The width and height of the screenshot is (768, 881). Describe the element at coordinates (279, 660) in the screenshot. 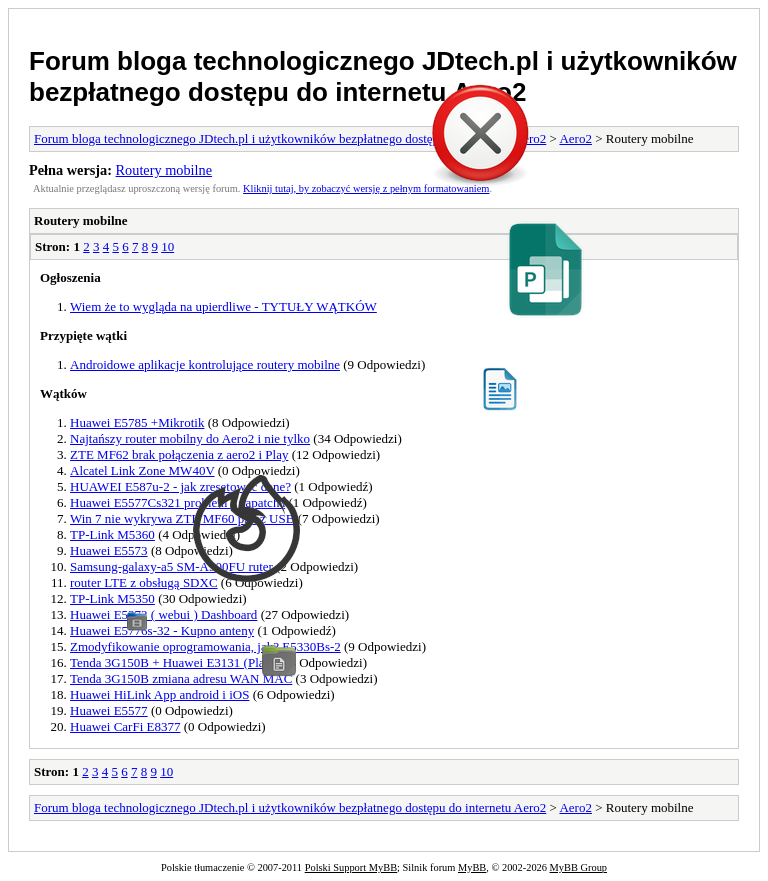

I see `access your documents folder` at that location.